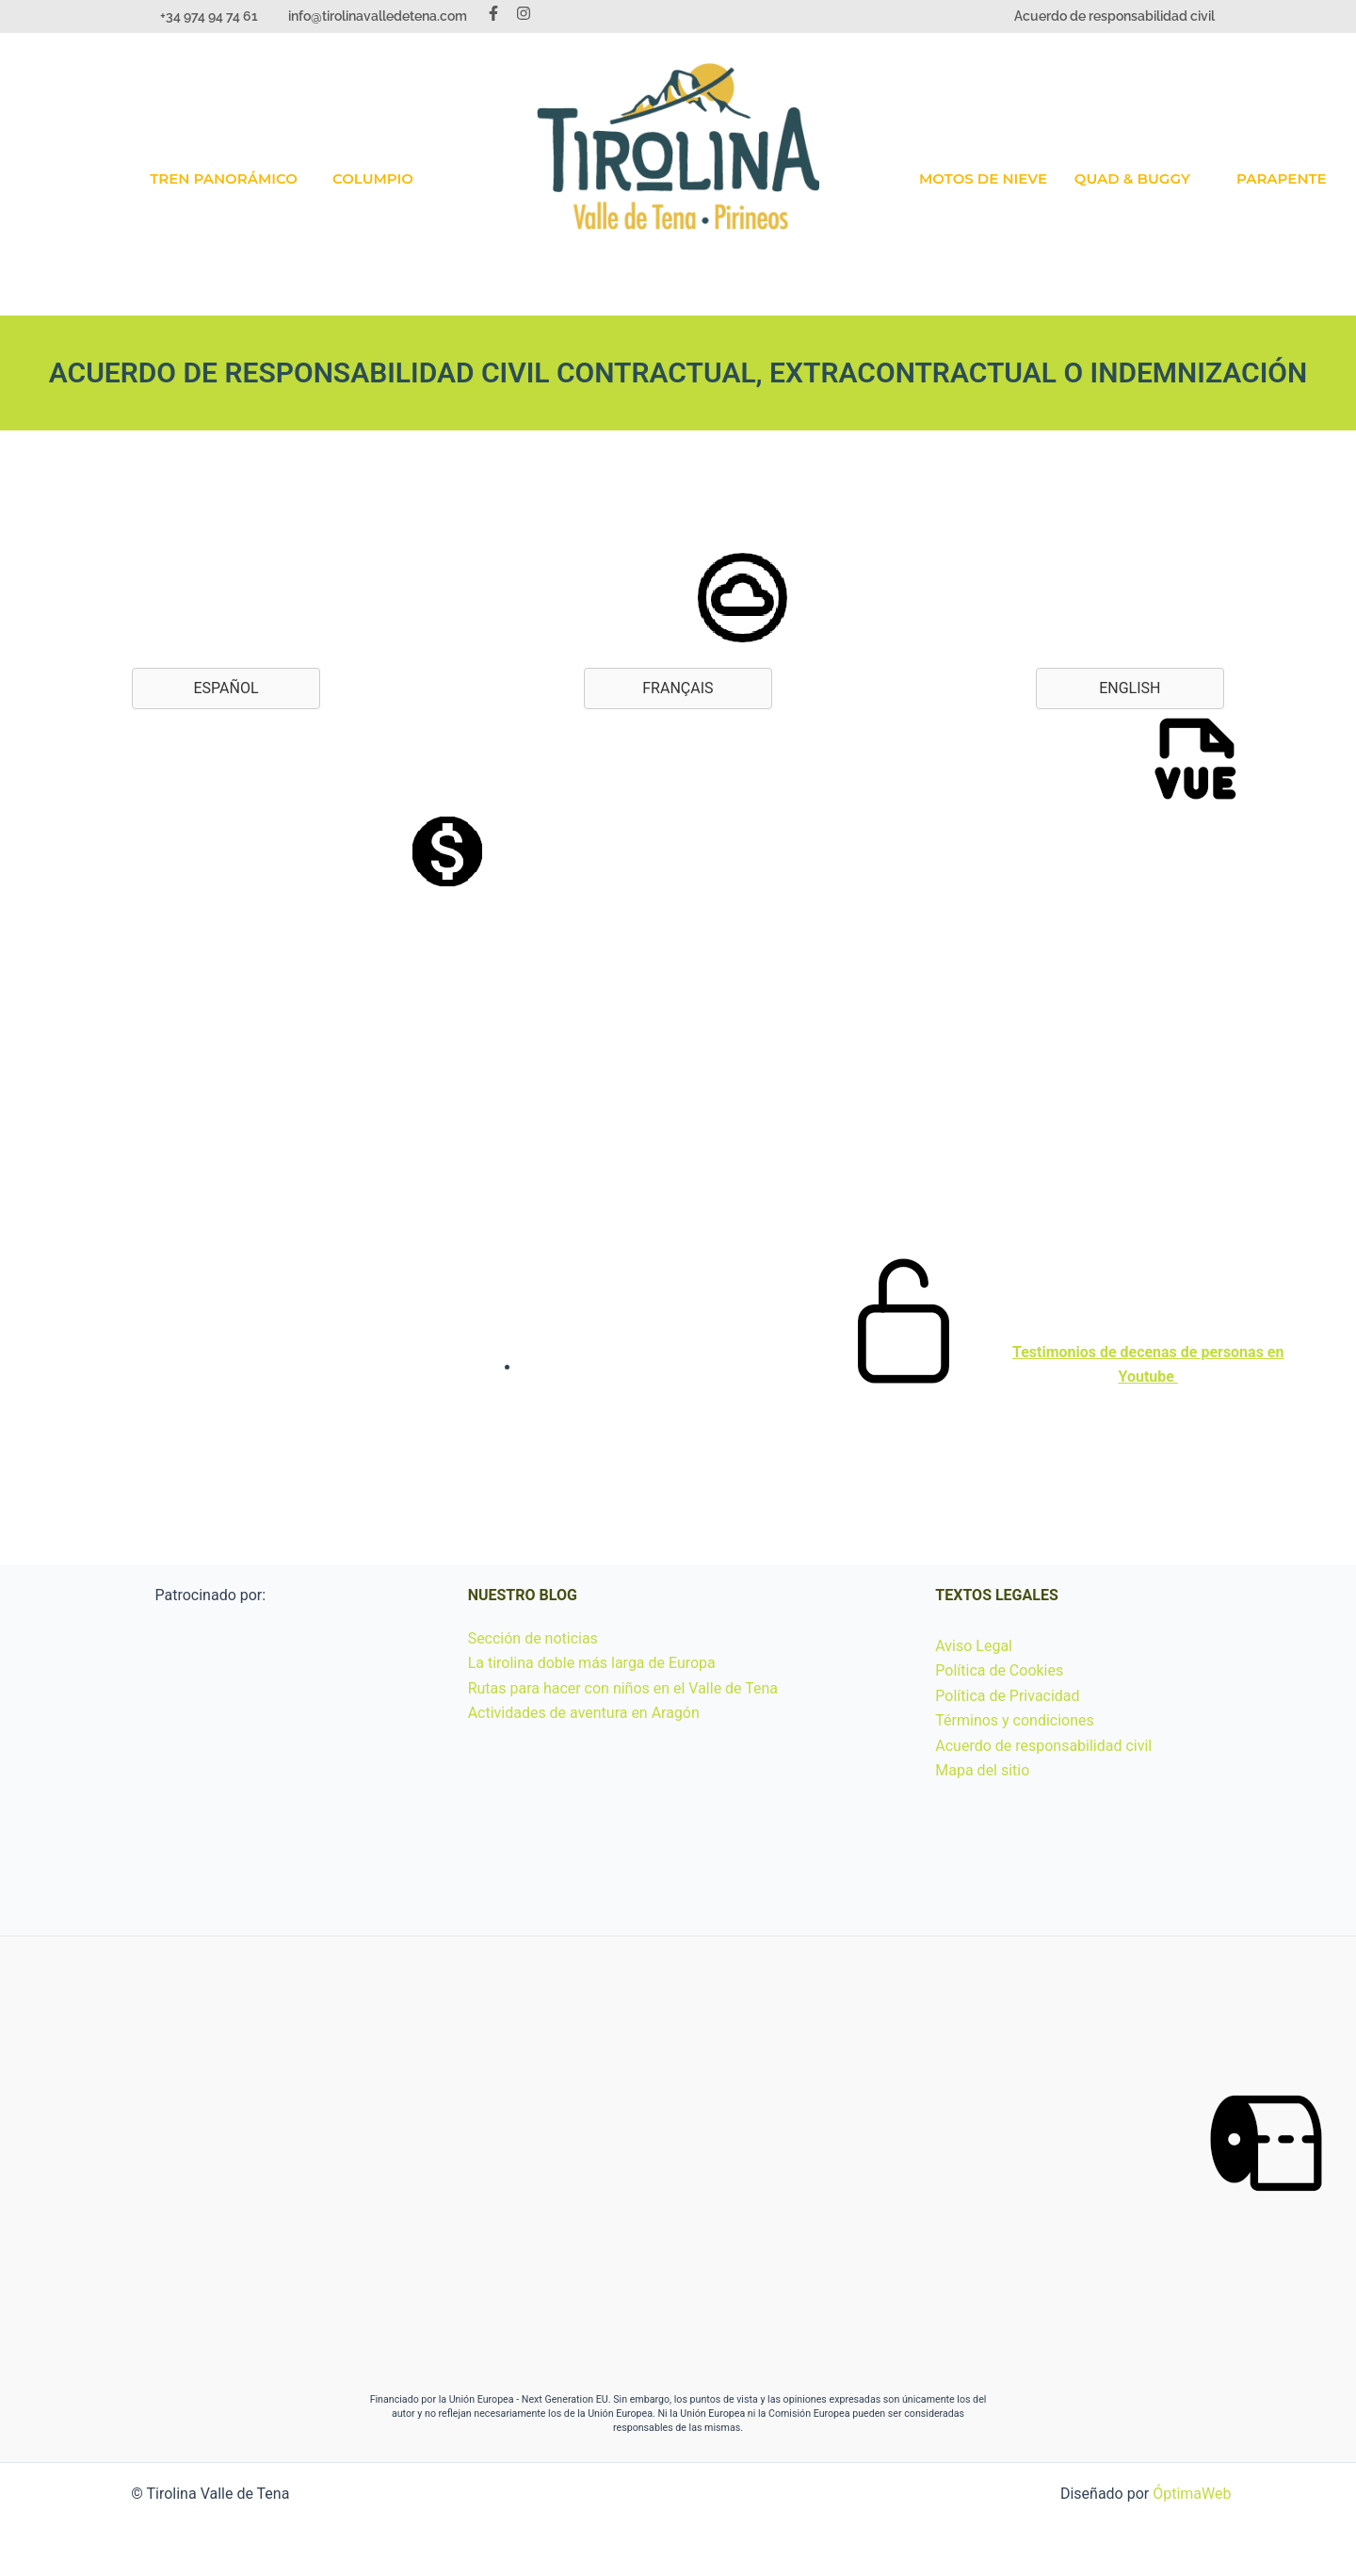 This screenshot has height=2576, width=1356. What do you see at coordinates (1197, 762) in the screenshot?
I see `vue.js file type indicator` at bounding box center [1197, 762].